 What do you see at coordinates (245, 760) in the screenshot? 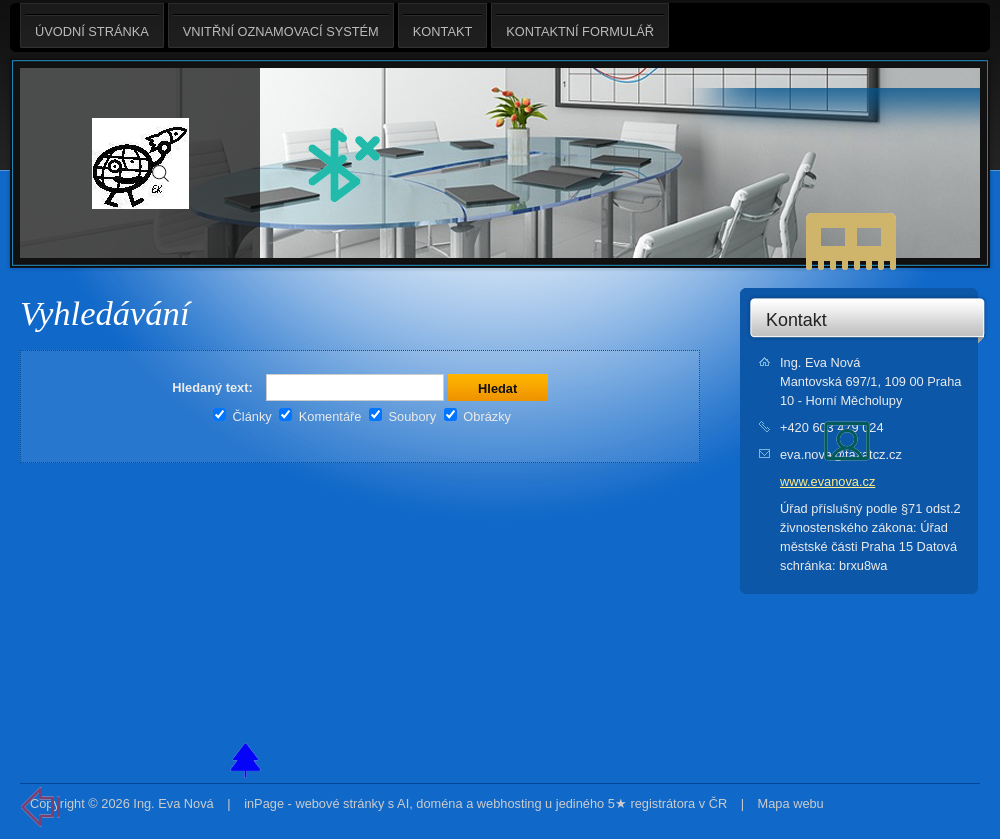
I see `indicates a park or nature area on a map` at bounding box center [245, 760].